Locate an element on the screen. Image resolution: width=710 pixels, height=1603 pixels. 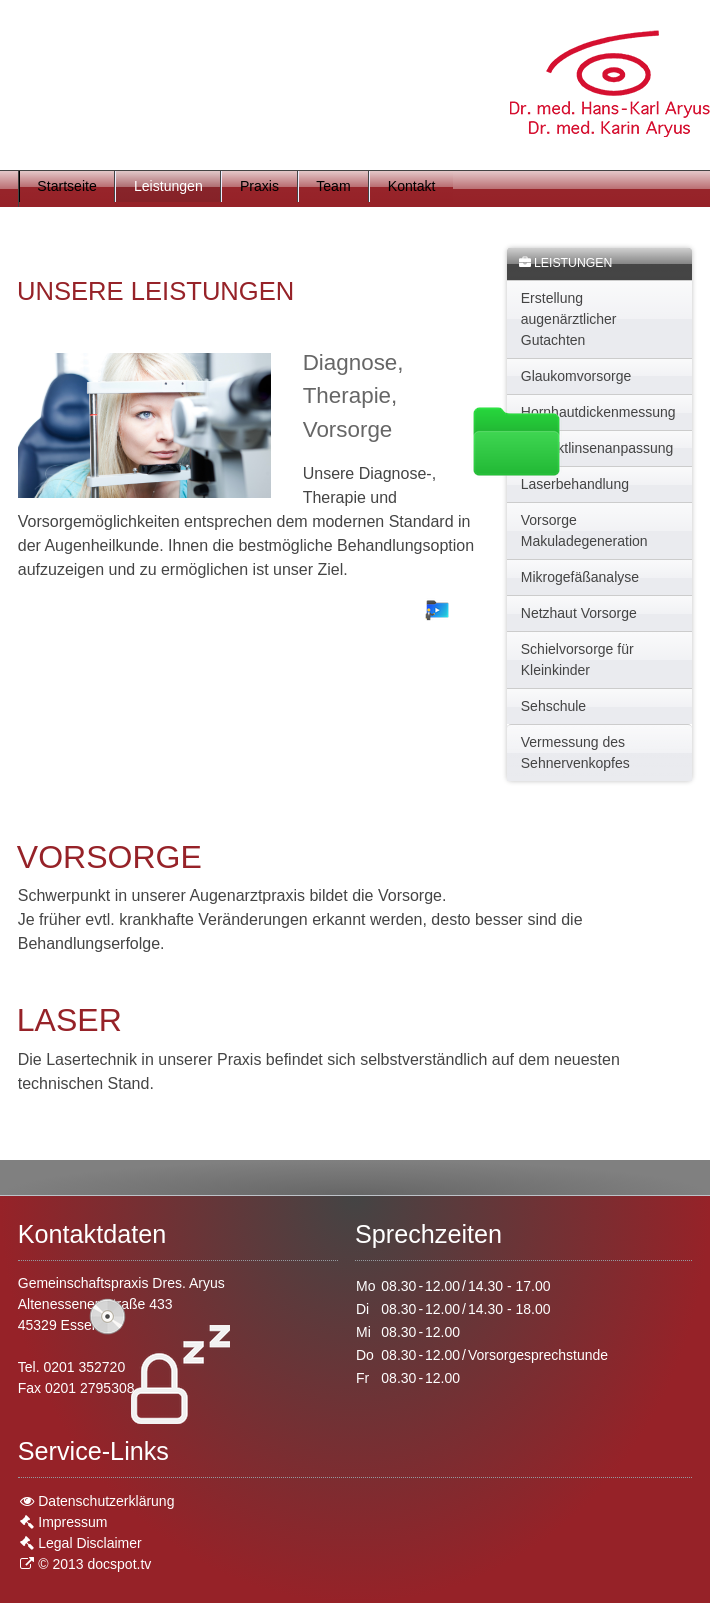
open video tutorials folder is located at coordinates (437, 609).